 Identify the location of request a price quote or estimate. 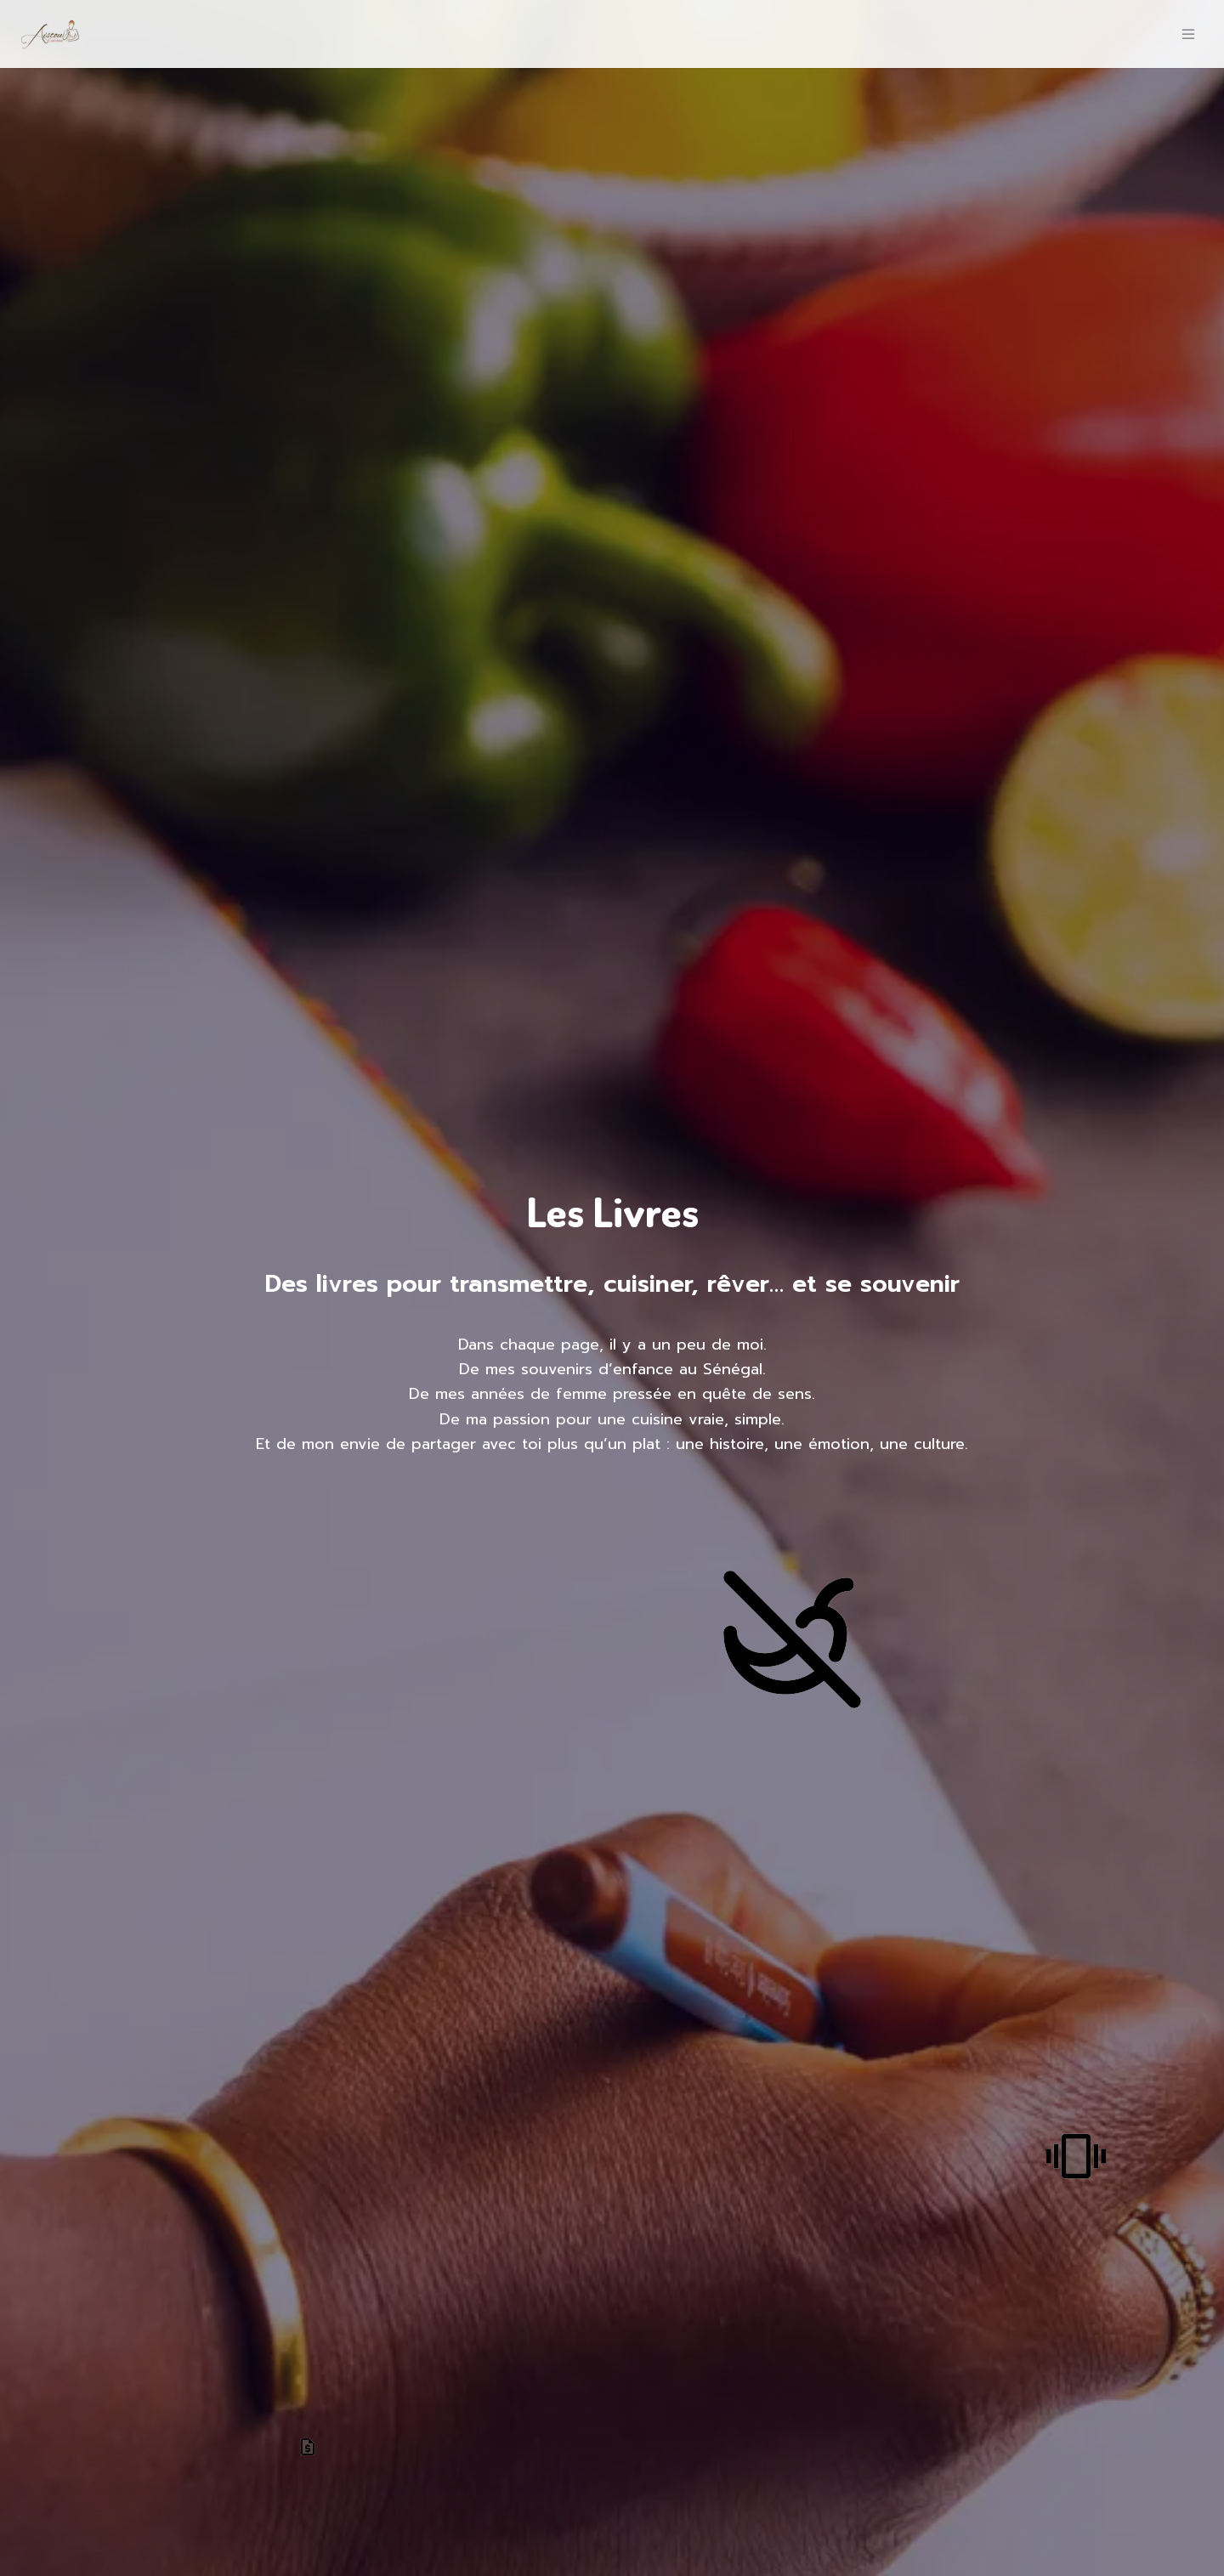
(308, 2447).